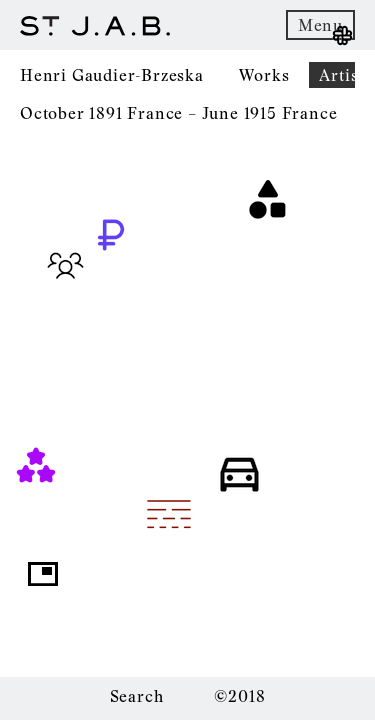 Image resolution: width=375 pixels, height=720 pixels. Describe the element at coordinates (43, 574) in the screenshot. I see `enable picture-in-picture mode` at that location.